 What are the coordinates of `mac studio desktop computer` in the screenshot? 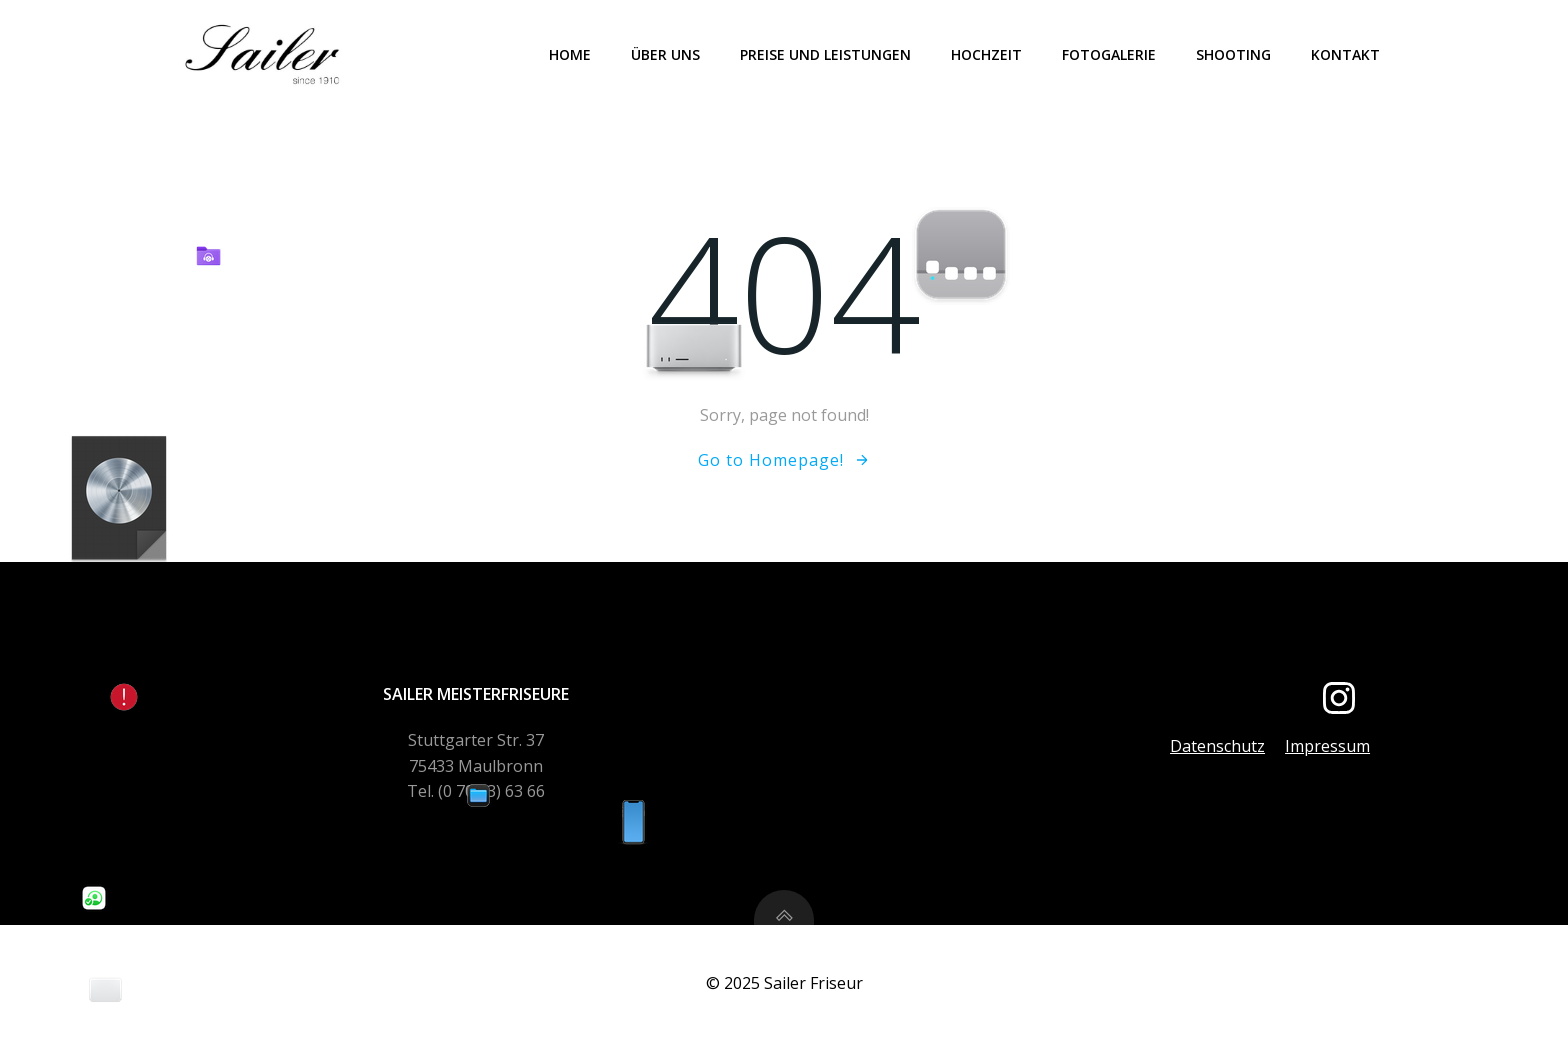 It's located at (694, 346).